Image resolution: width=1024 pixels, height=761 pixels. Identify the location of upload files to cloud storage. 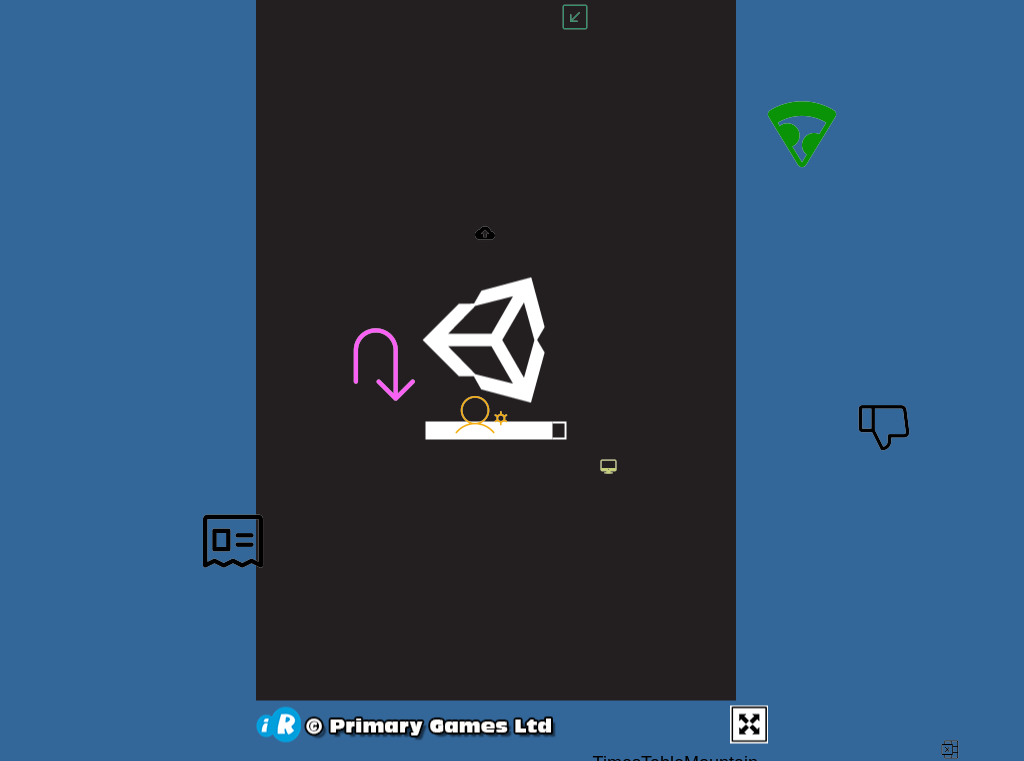
(485, 233).